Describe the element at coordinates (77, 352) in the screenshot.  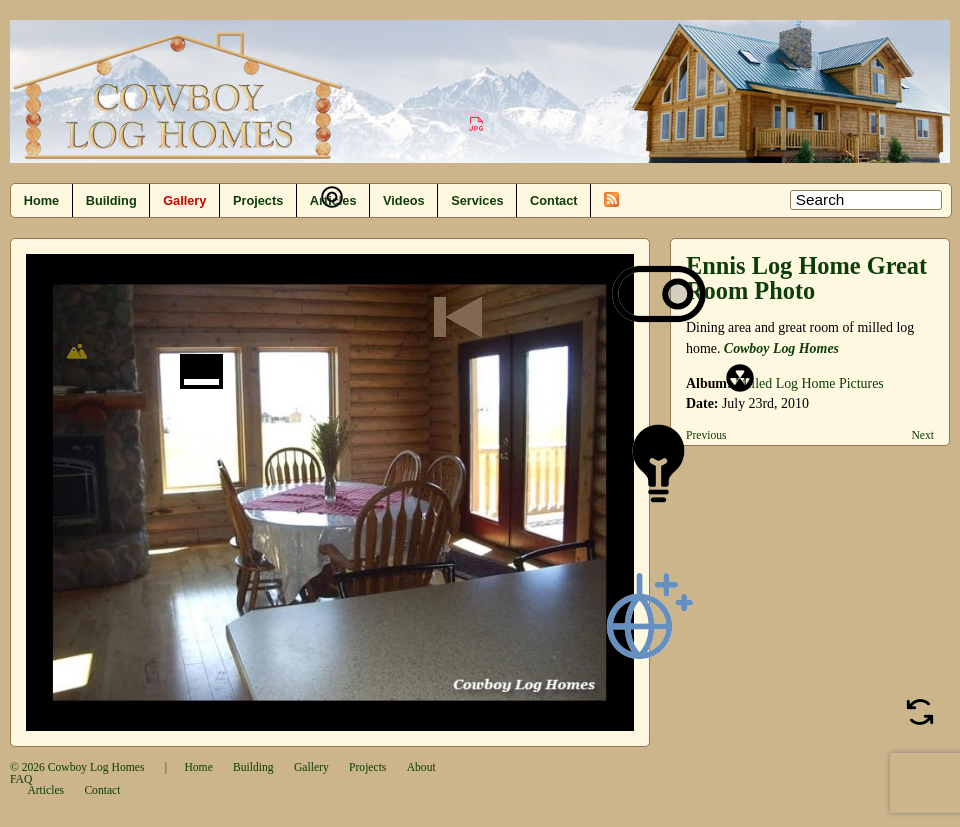
I see `view landscape or nature photos` at that location.